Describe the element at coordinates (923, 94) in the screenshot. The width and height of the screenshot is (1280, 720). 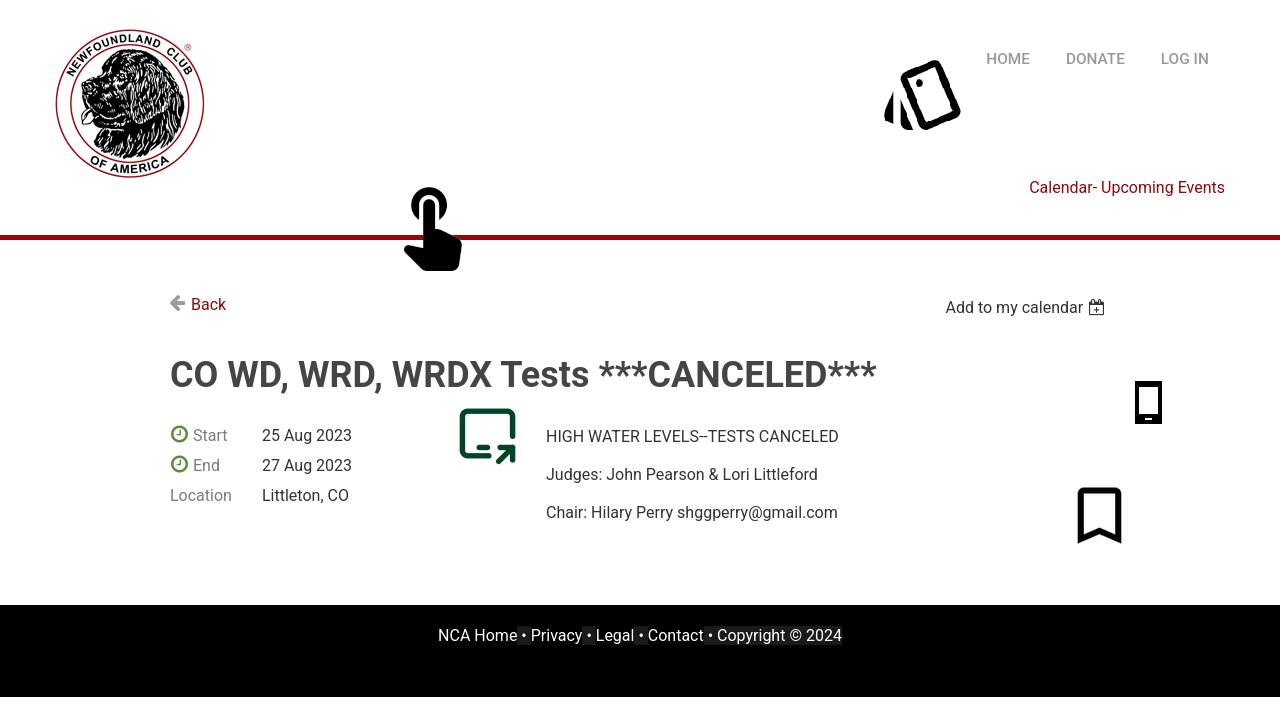
I see `access style or theme settings` at that location.